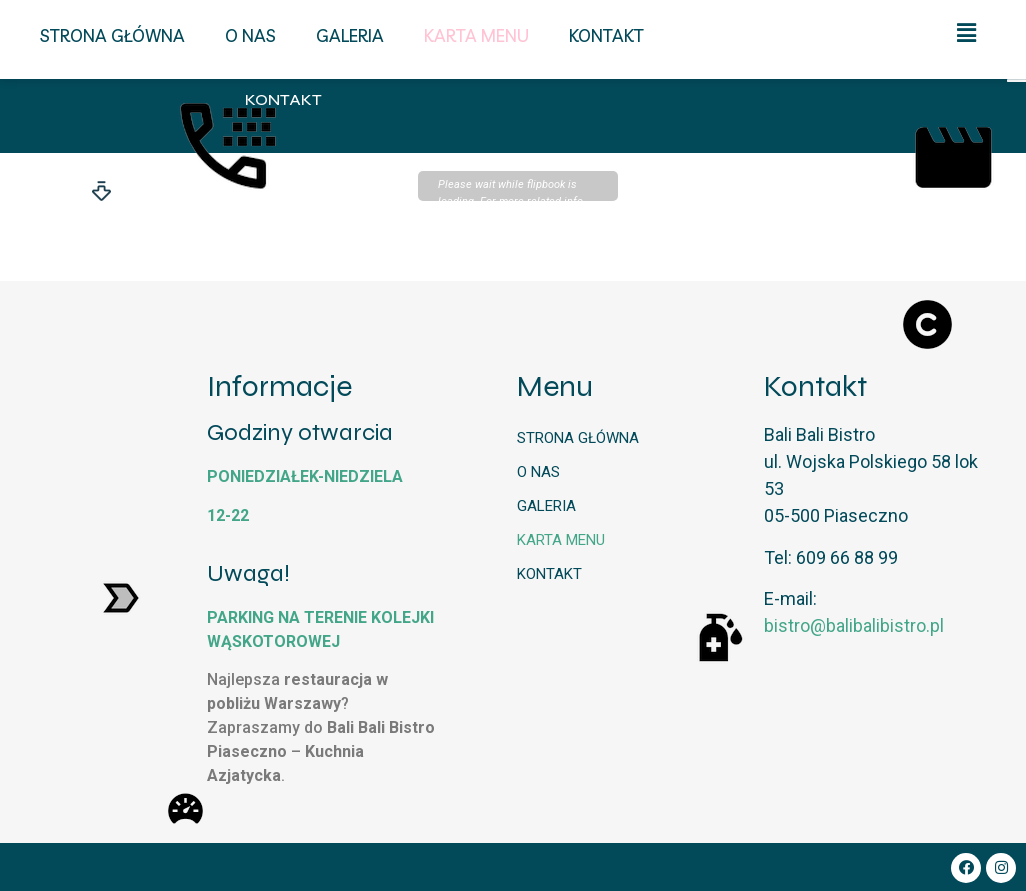 The image size is (1026, 891). Describe the element at coordinates (120, 598) in the screenshot. I see `mark as important or priority` at that location.